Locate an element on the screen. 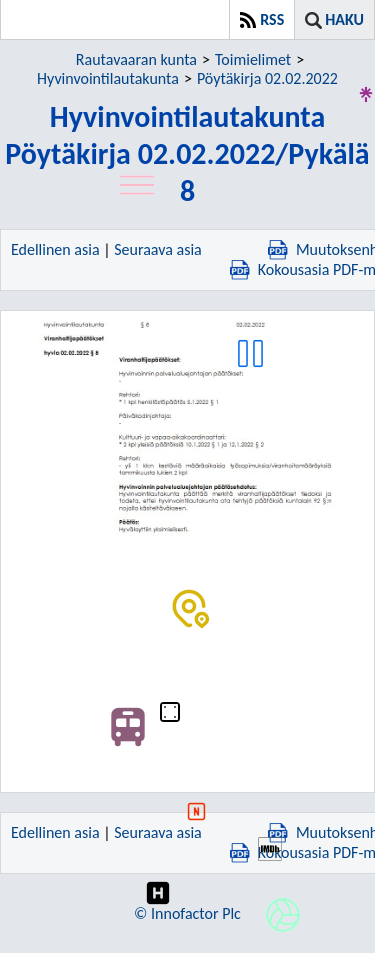 Image resolution: width=375 pixels, height=953 pixels. open navigation menu is located at coordinates (137, 184).